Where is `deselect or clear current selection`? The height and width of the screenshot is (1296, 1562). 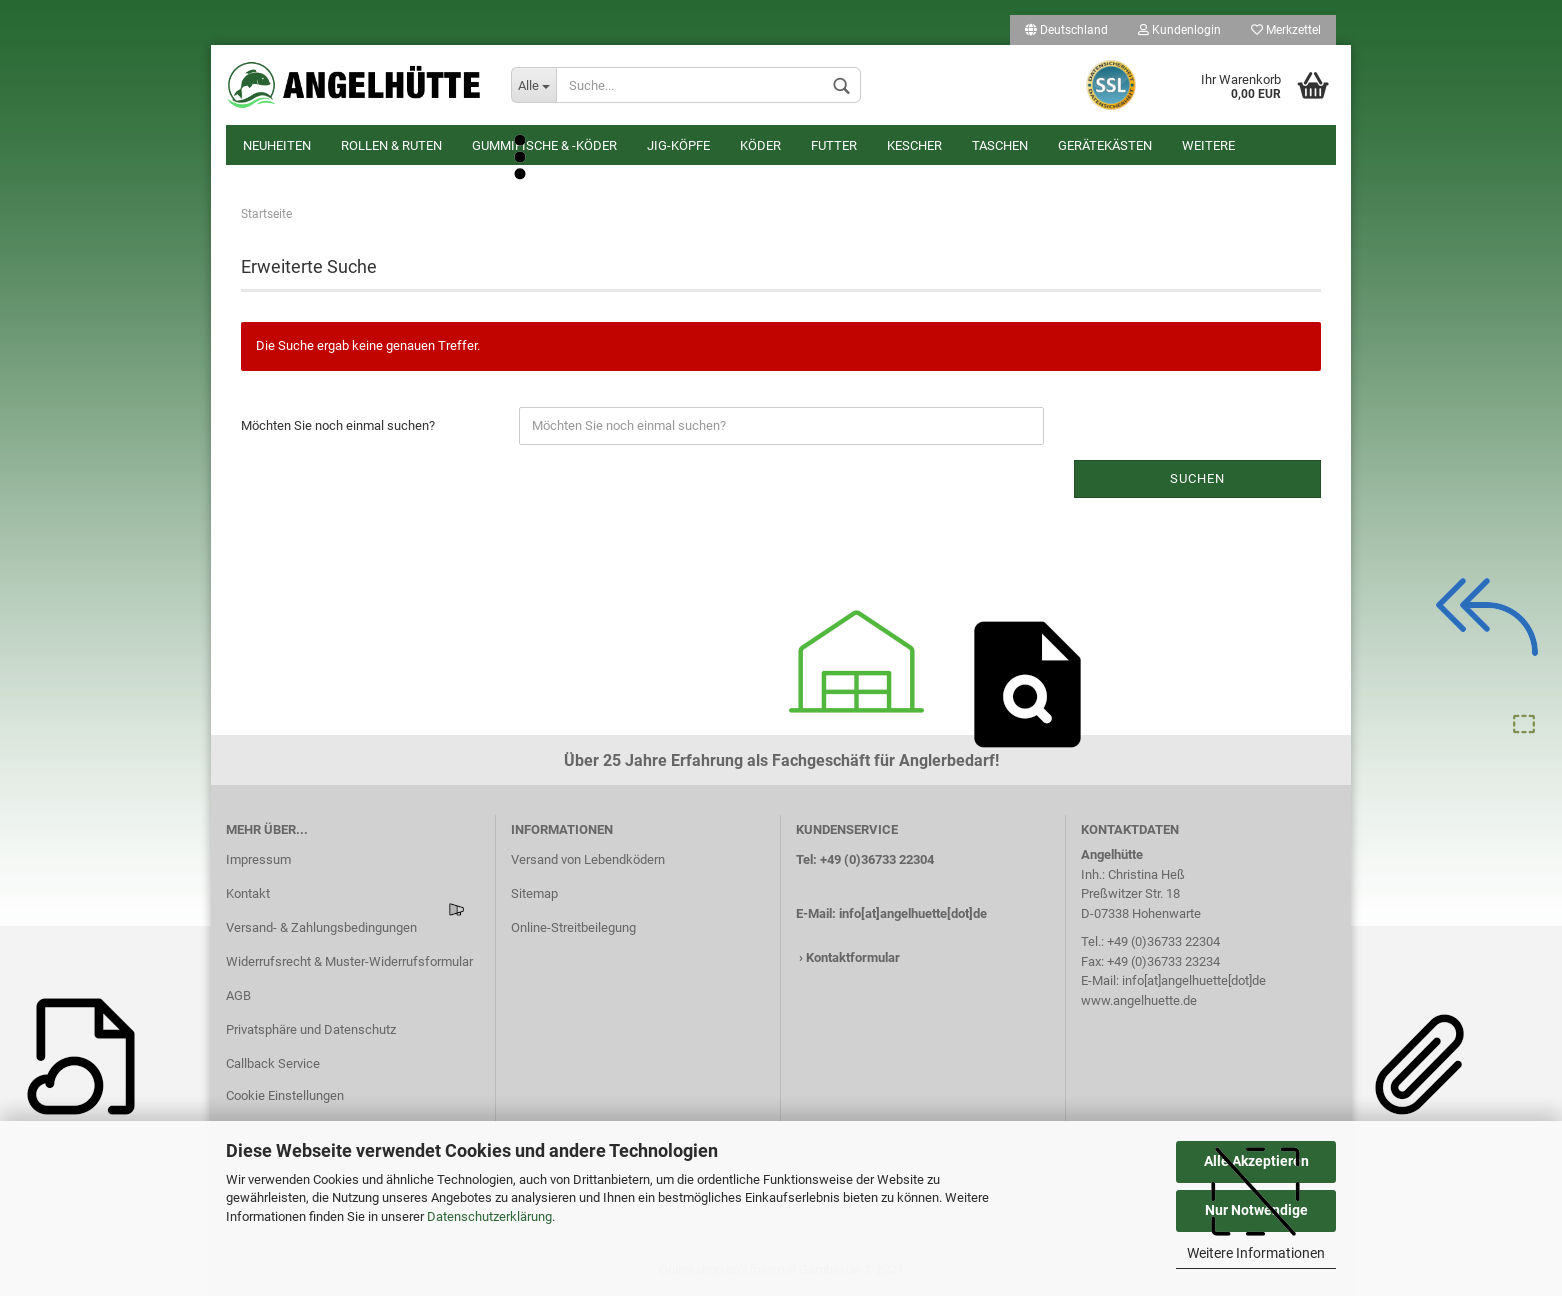
deselect or clear current selection is located at coordinates (1255, 1191).